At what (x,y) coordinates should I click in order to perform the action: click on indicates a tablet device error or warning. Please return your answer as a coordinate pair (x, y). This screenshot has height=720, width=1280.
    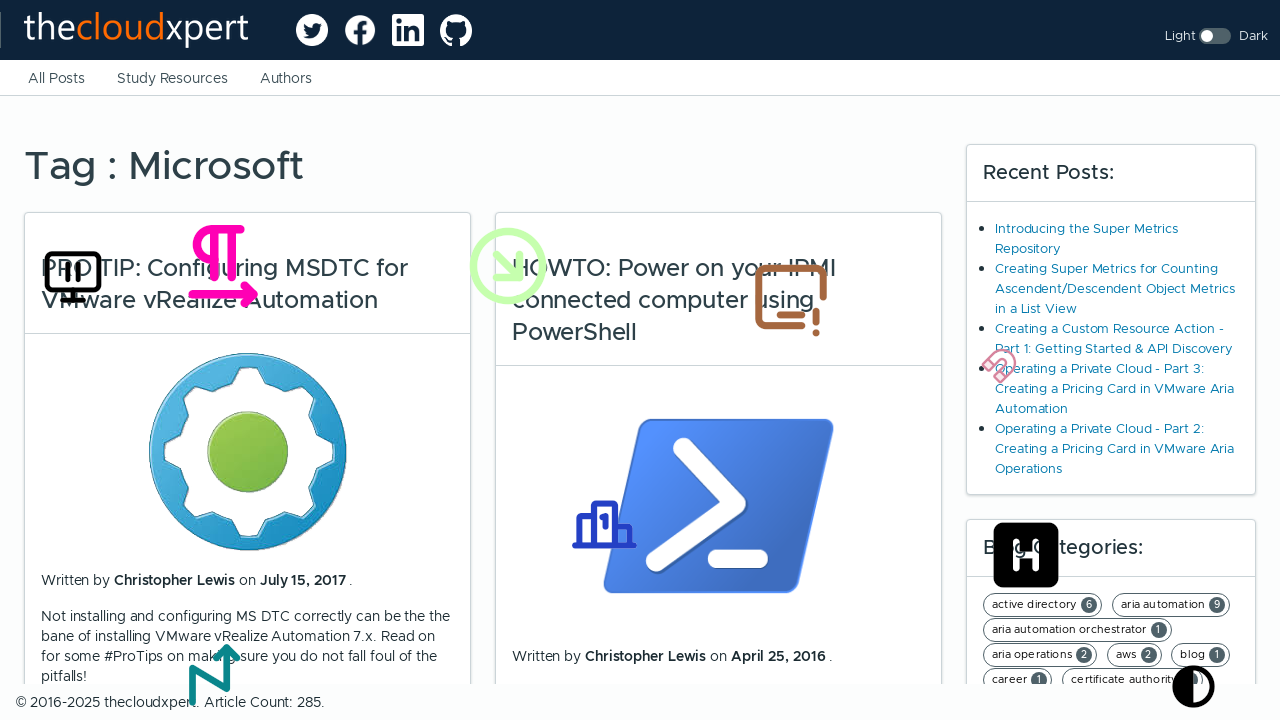
    Looking at the image, I should click on (791, 297).